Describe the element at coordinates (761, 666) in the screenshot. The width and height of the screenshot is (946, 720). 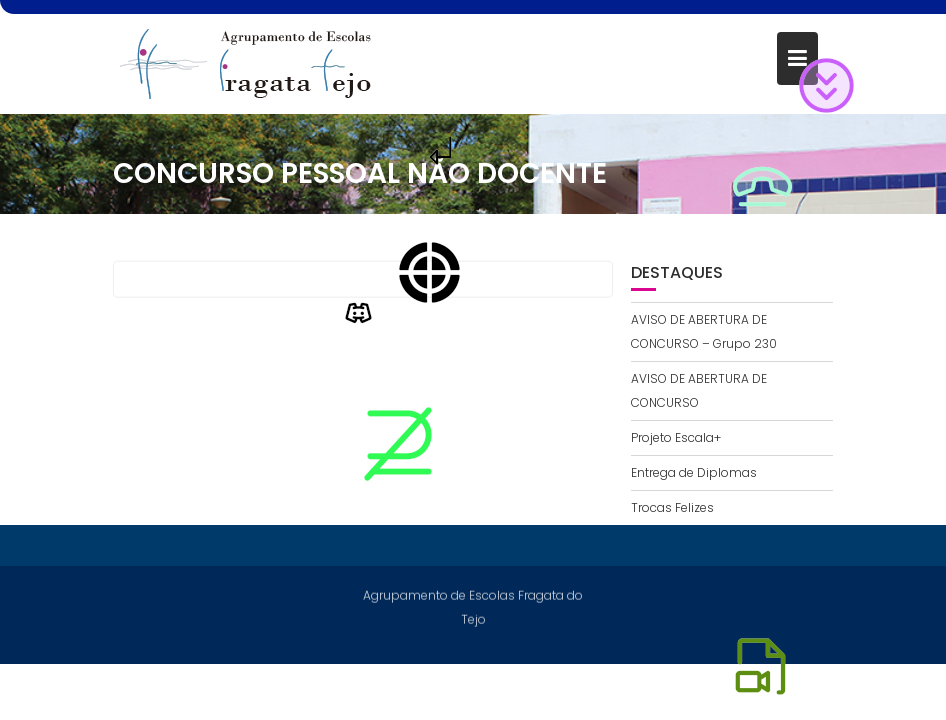
I see `open a video file` at that location.